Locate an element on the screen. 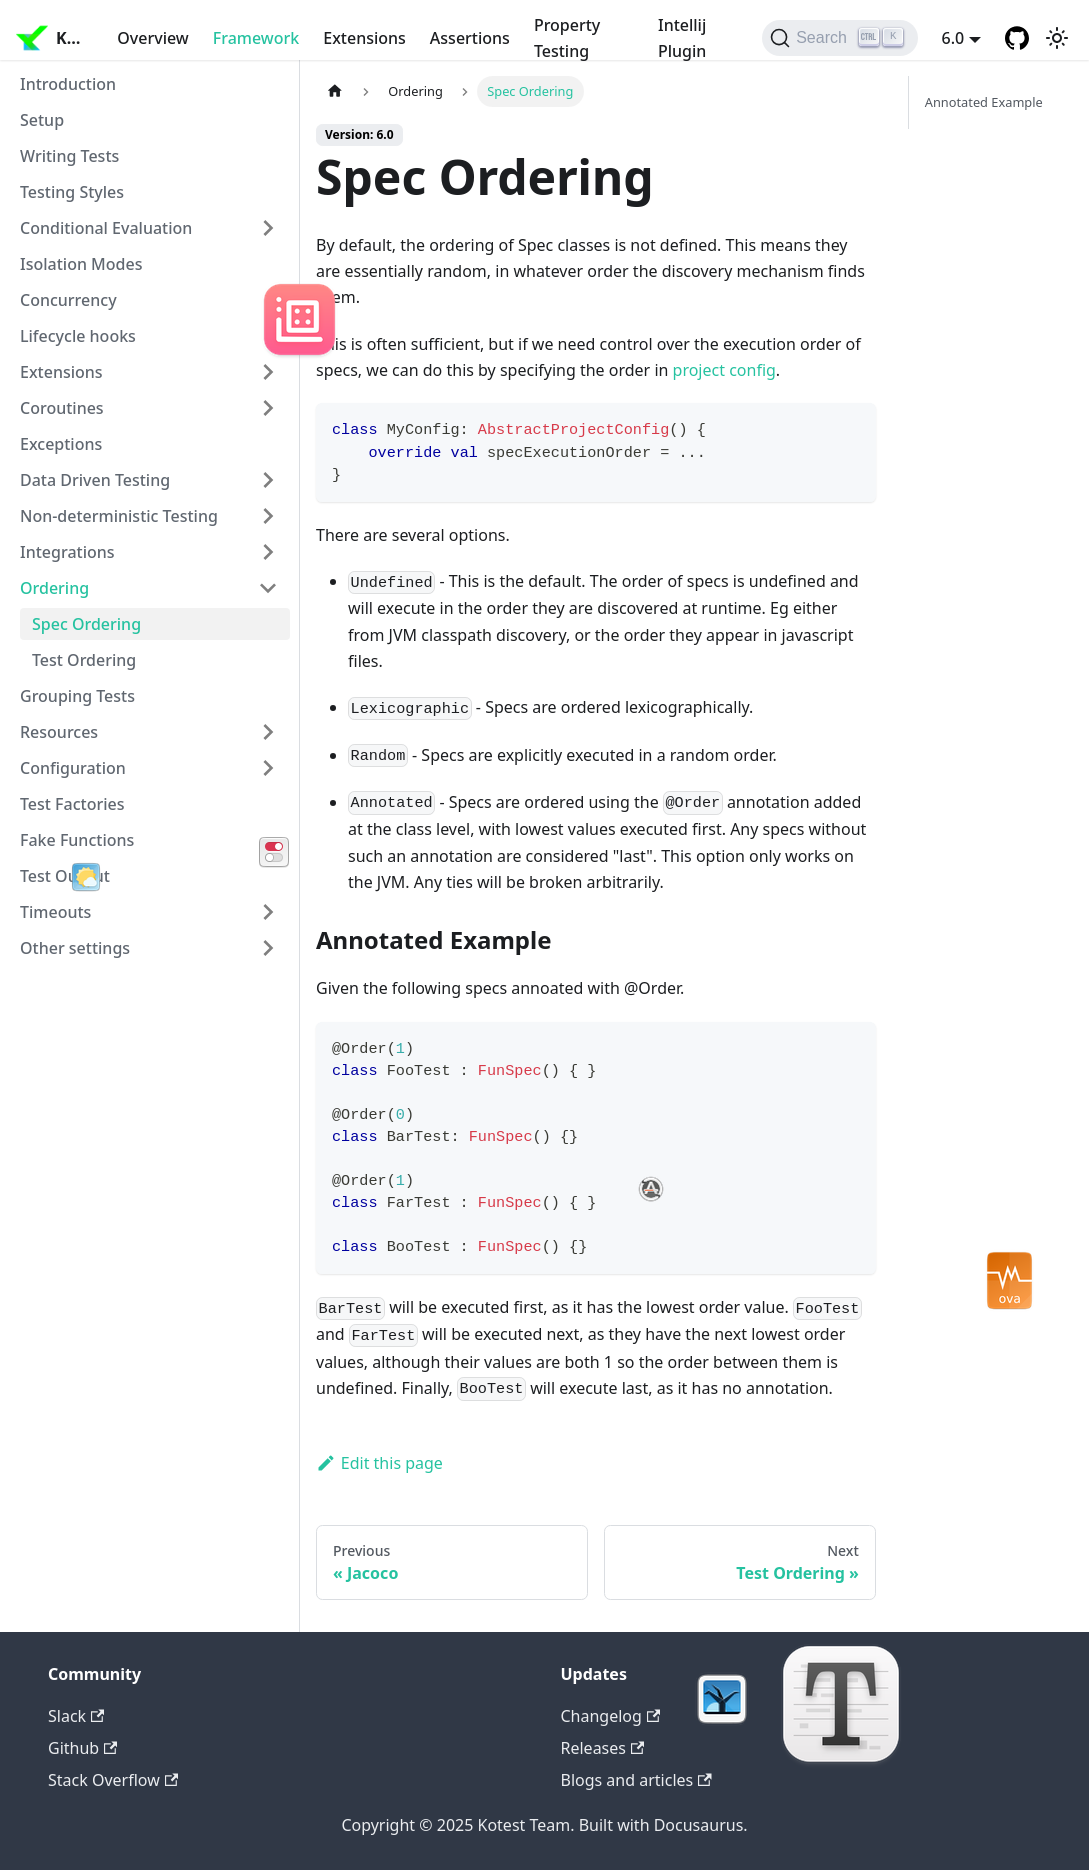 This screenshot has height=1870, width=1089. open the weather app is located at coordinates (86, 877).